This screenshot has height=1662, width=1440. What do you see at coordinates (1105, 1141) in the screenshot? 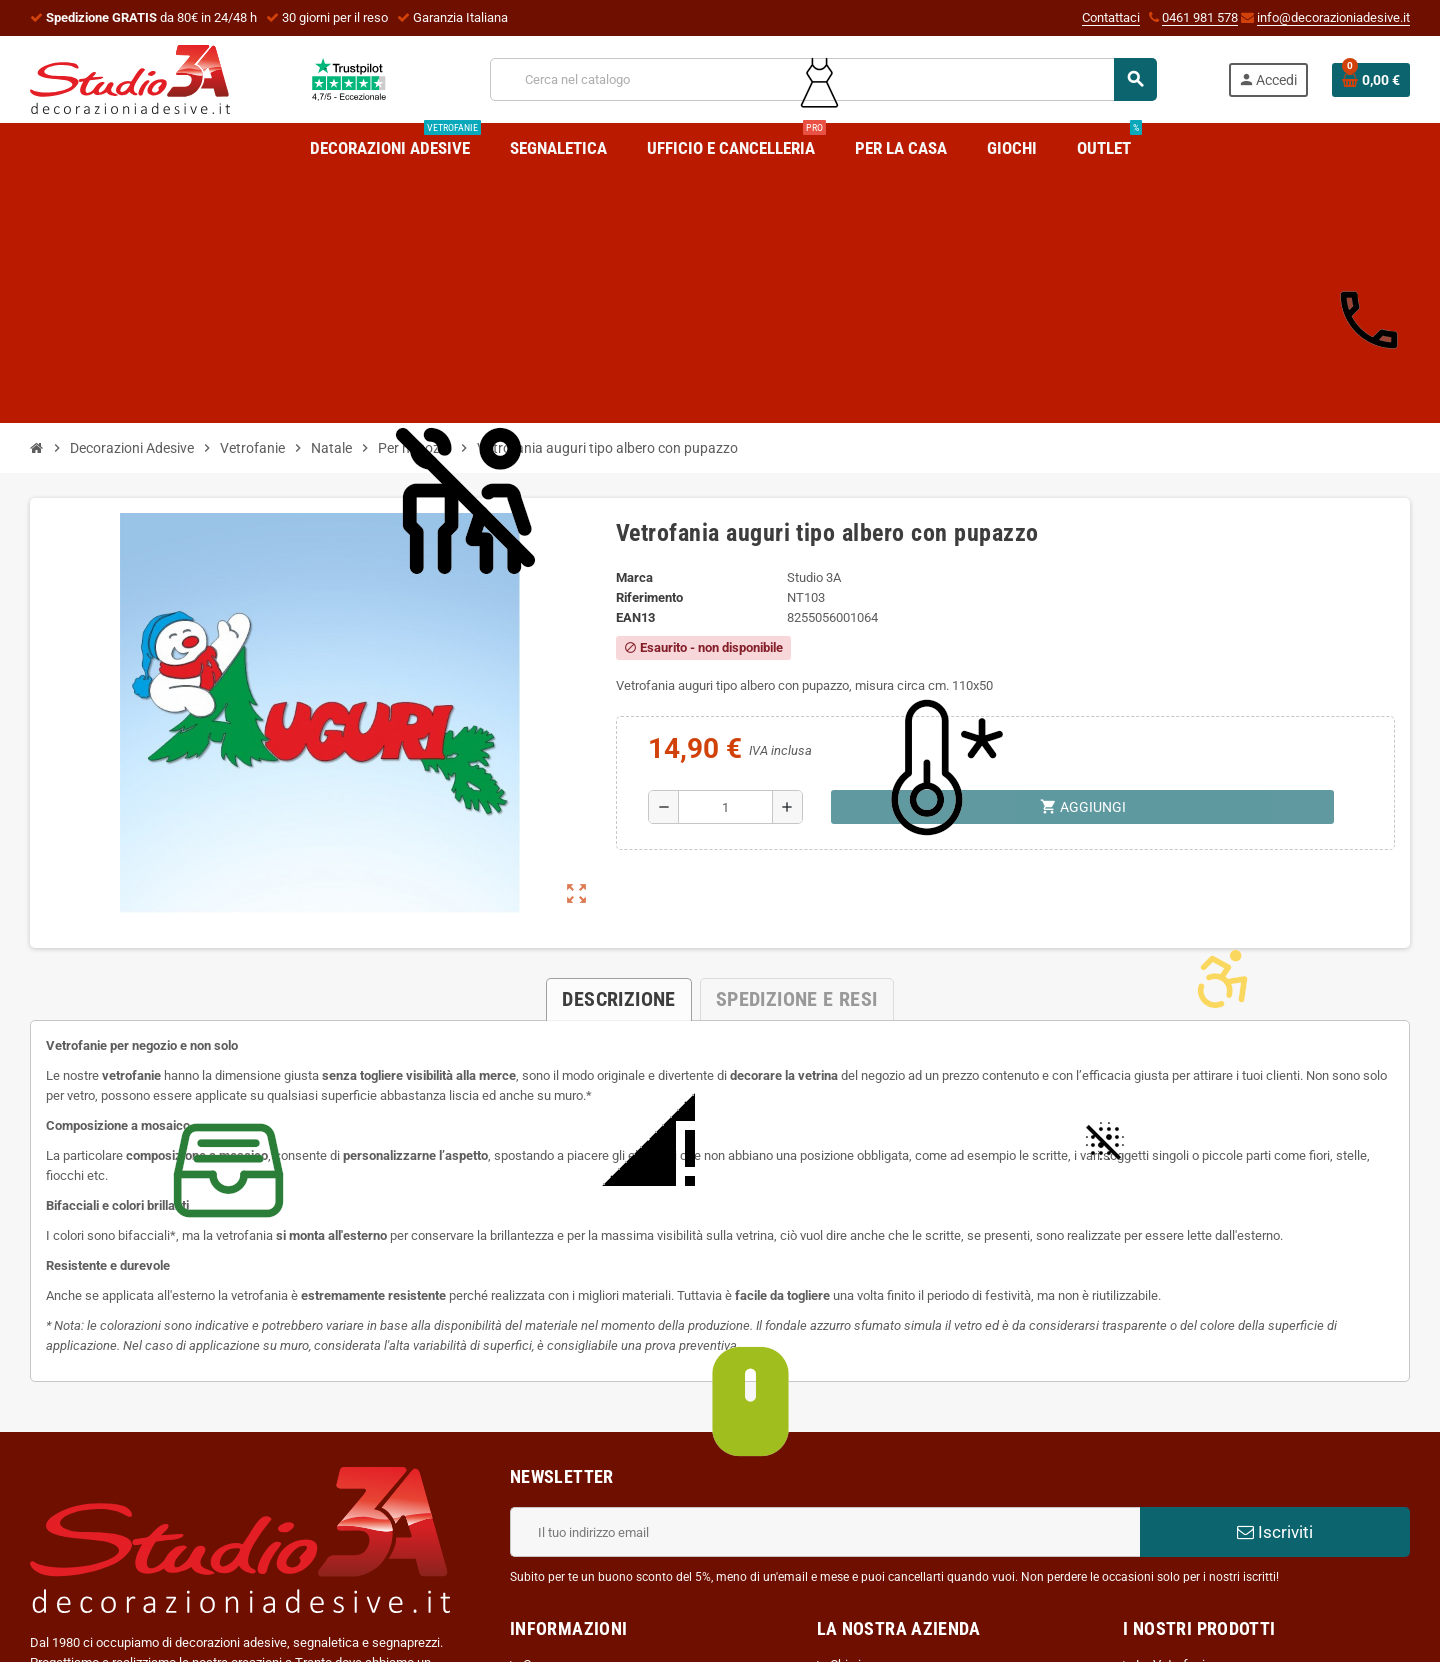
I see `disable blur effect` at bounding box center [1105, 1141].